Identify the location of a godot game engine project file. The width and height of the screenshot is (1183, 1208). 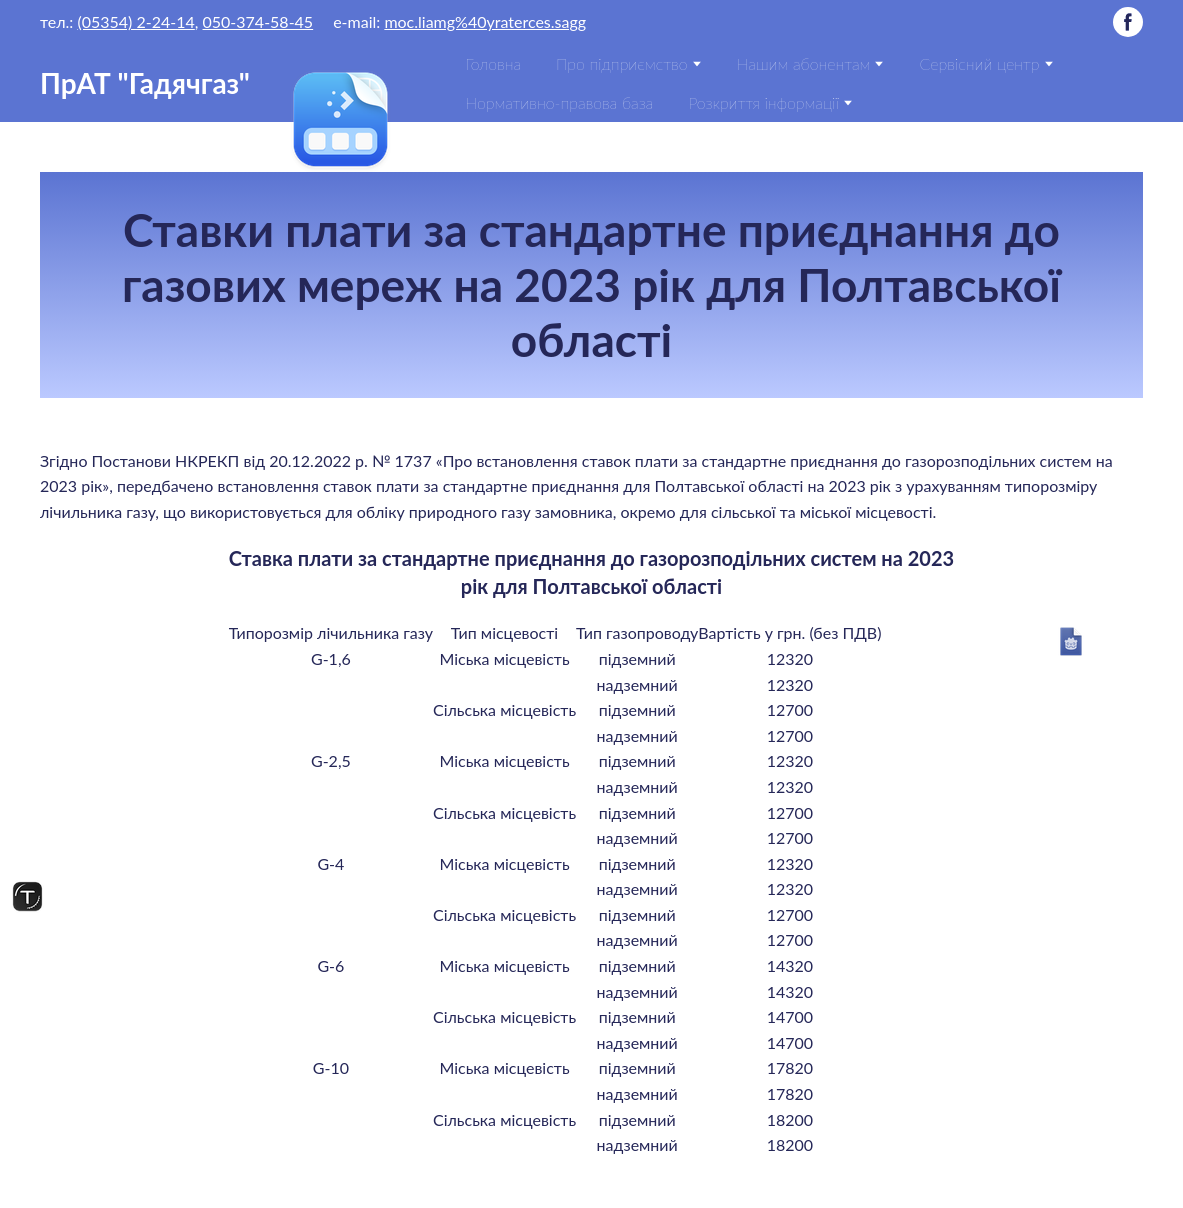
(1071, 642).